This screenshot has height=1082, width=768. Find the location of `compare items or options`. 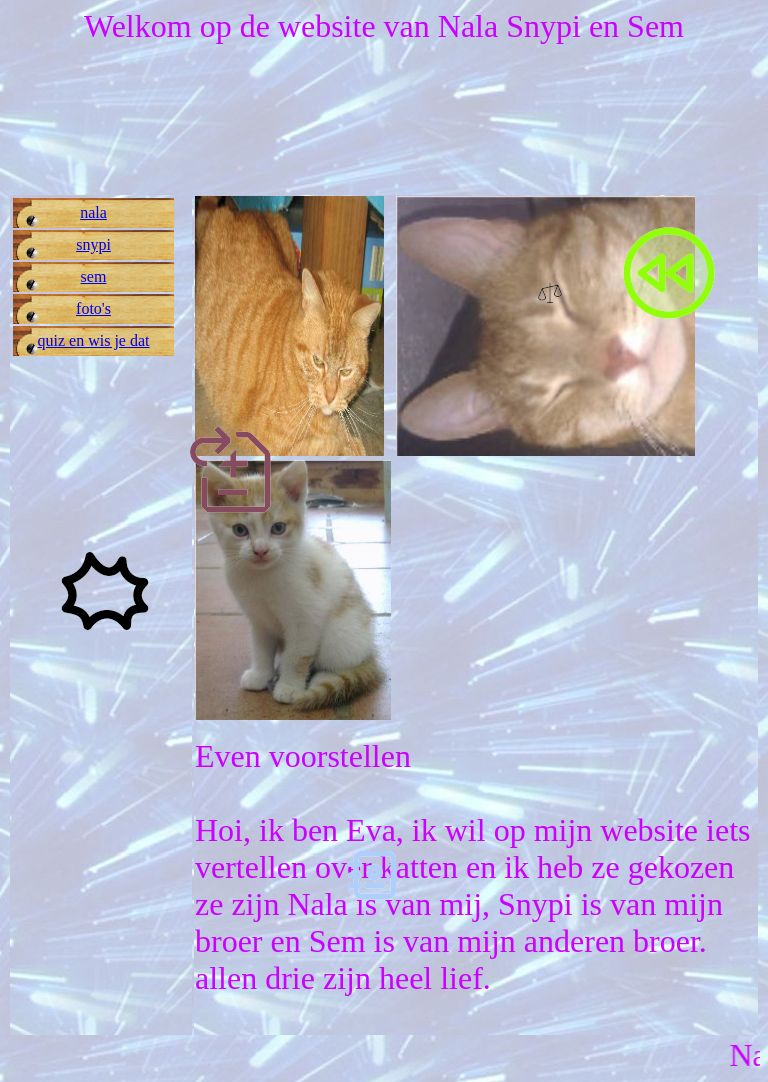

compare items or options is located at coordinates (550, 293).